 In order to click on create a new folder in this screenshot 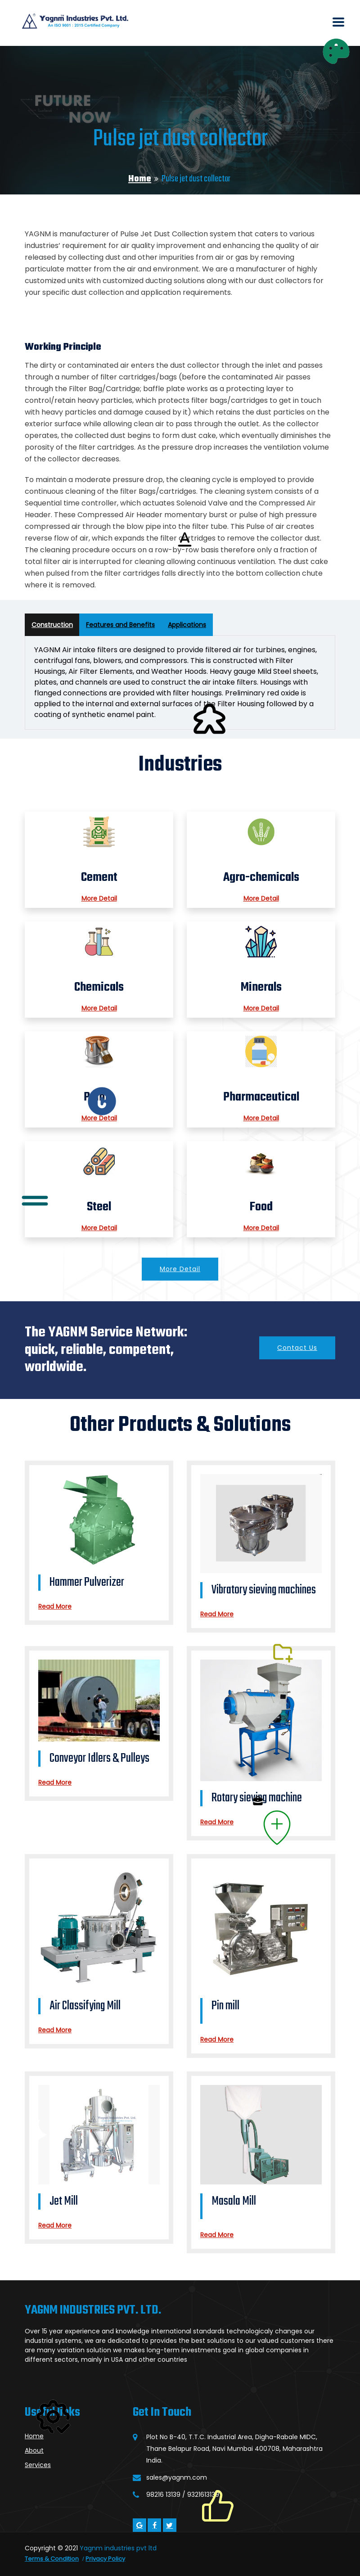, I will do `click(283, 1652)`.